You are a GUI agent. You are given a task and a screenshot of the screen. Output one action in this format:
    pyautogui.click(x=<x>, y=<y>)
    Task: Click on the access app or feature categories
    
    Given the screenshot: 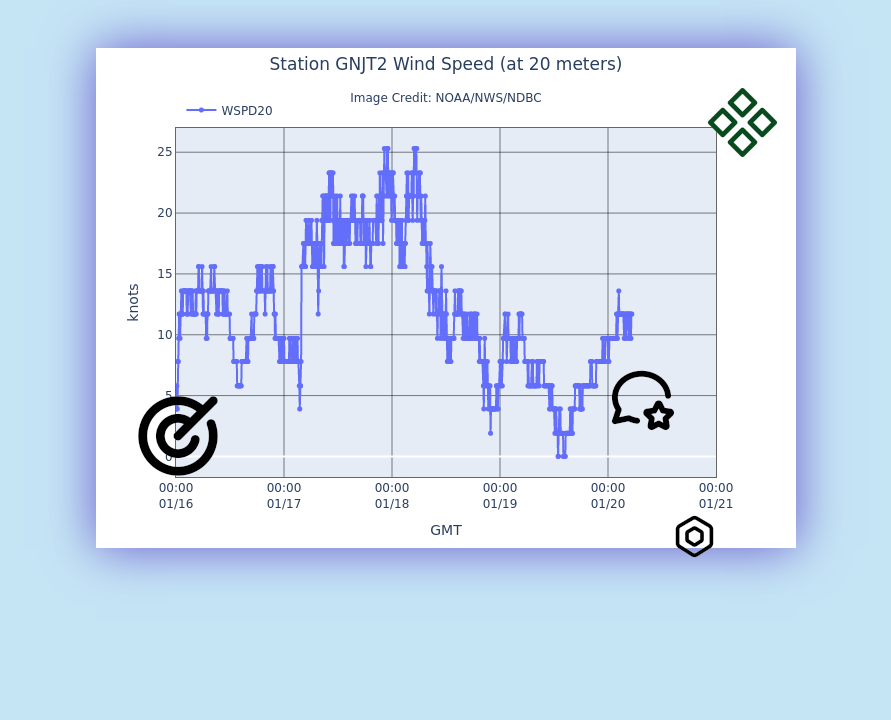 What is the action you would take?
    pyautogui.click(x=742, y=122)
    